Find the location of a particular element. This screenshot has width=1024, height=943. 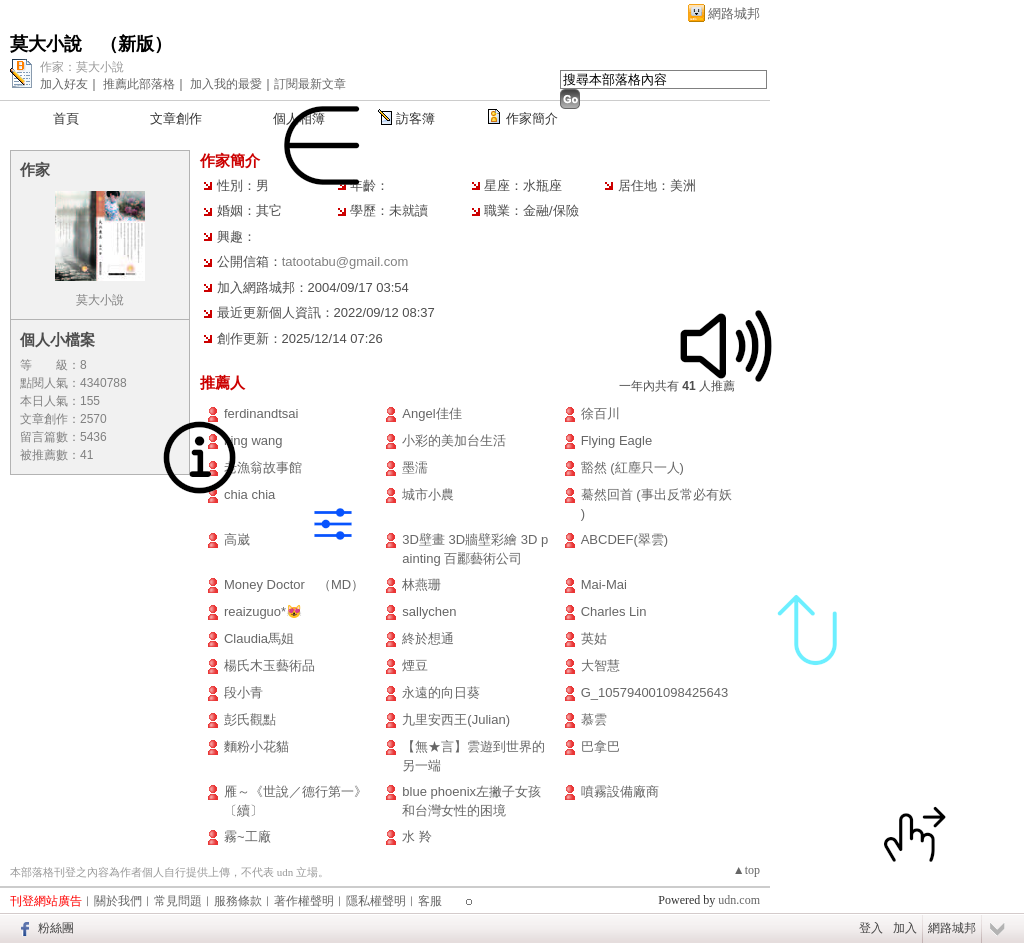

swipe right to continue or proceed is located at coordinates (911, 836).